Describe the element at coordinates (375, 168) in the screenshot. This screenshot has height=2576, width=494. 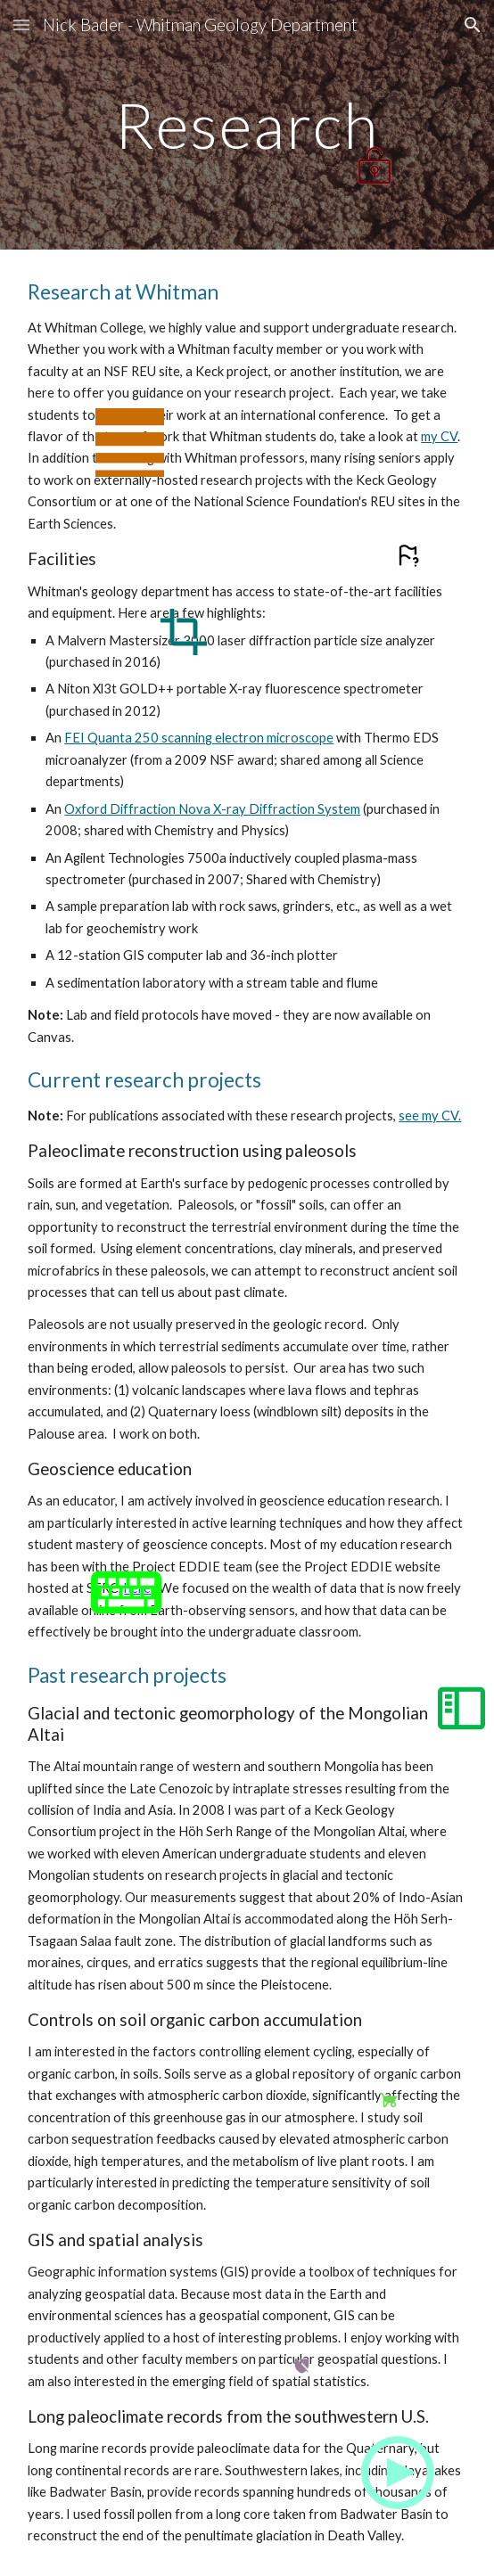
I see `unlocked or unsecured state` at that location.